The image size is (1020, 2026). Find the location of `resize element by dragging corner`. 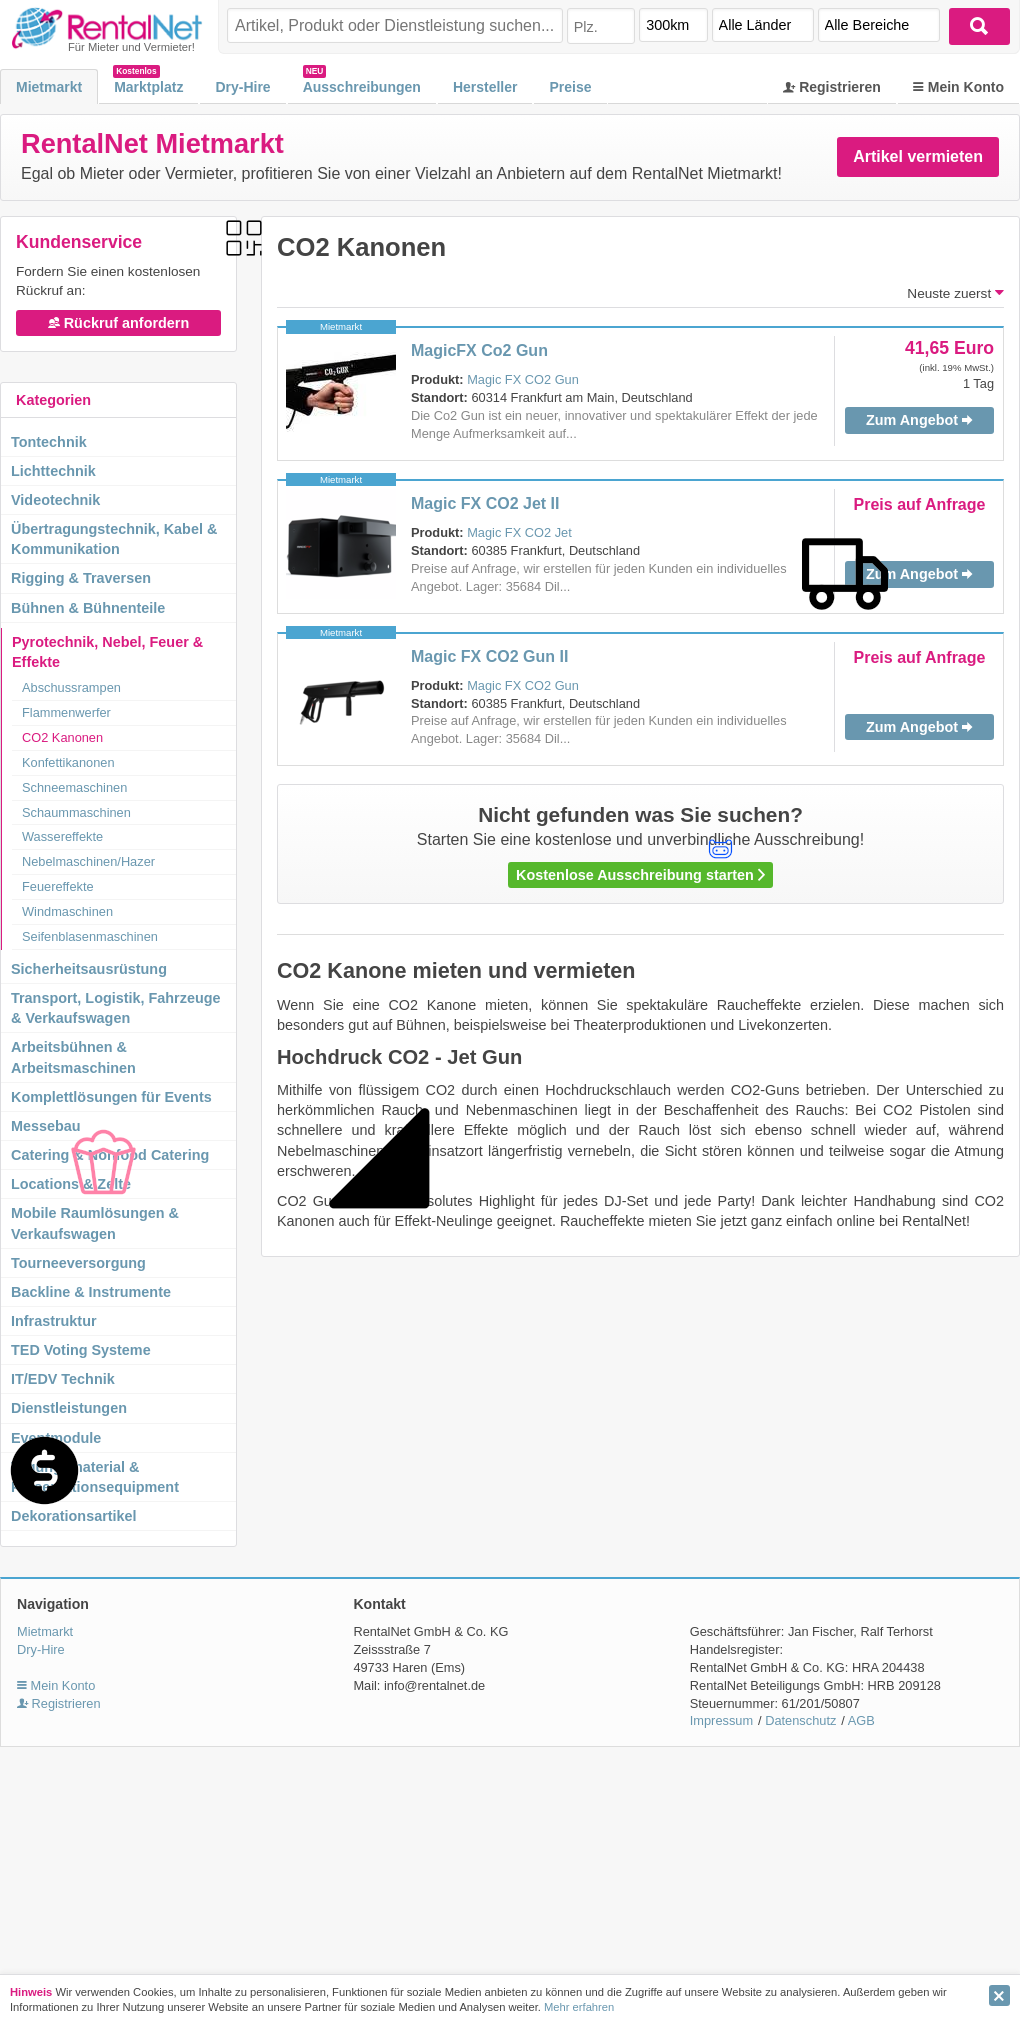

resize element by dragging corner is located at coordinates (386, 1165).